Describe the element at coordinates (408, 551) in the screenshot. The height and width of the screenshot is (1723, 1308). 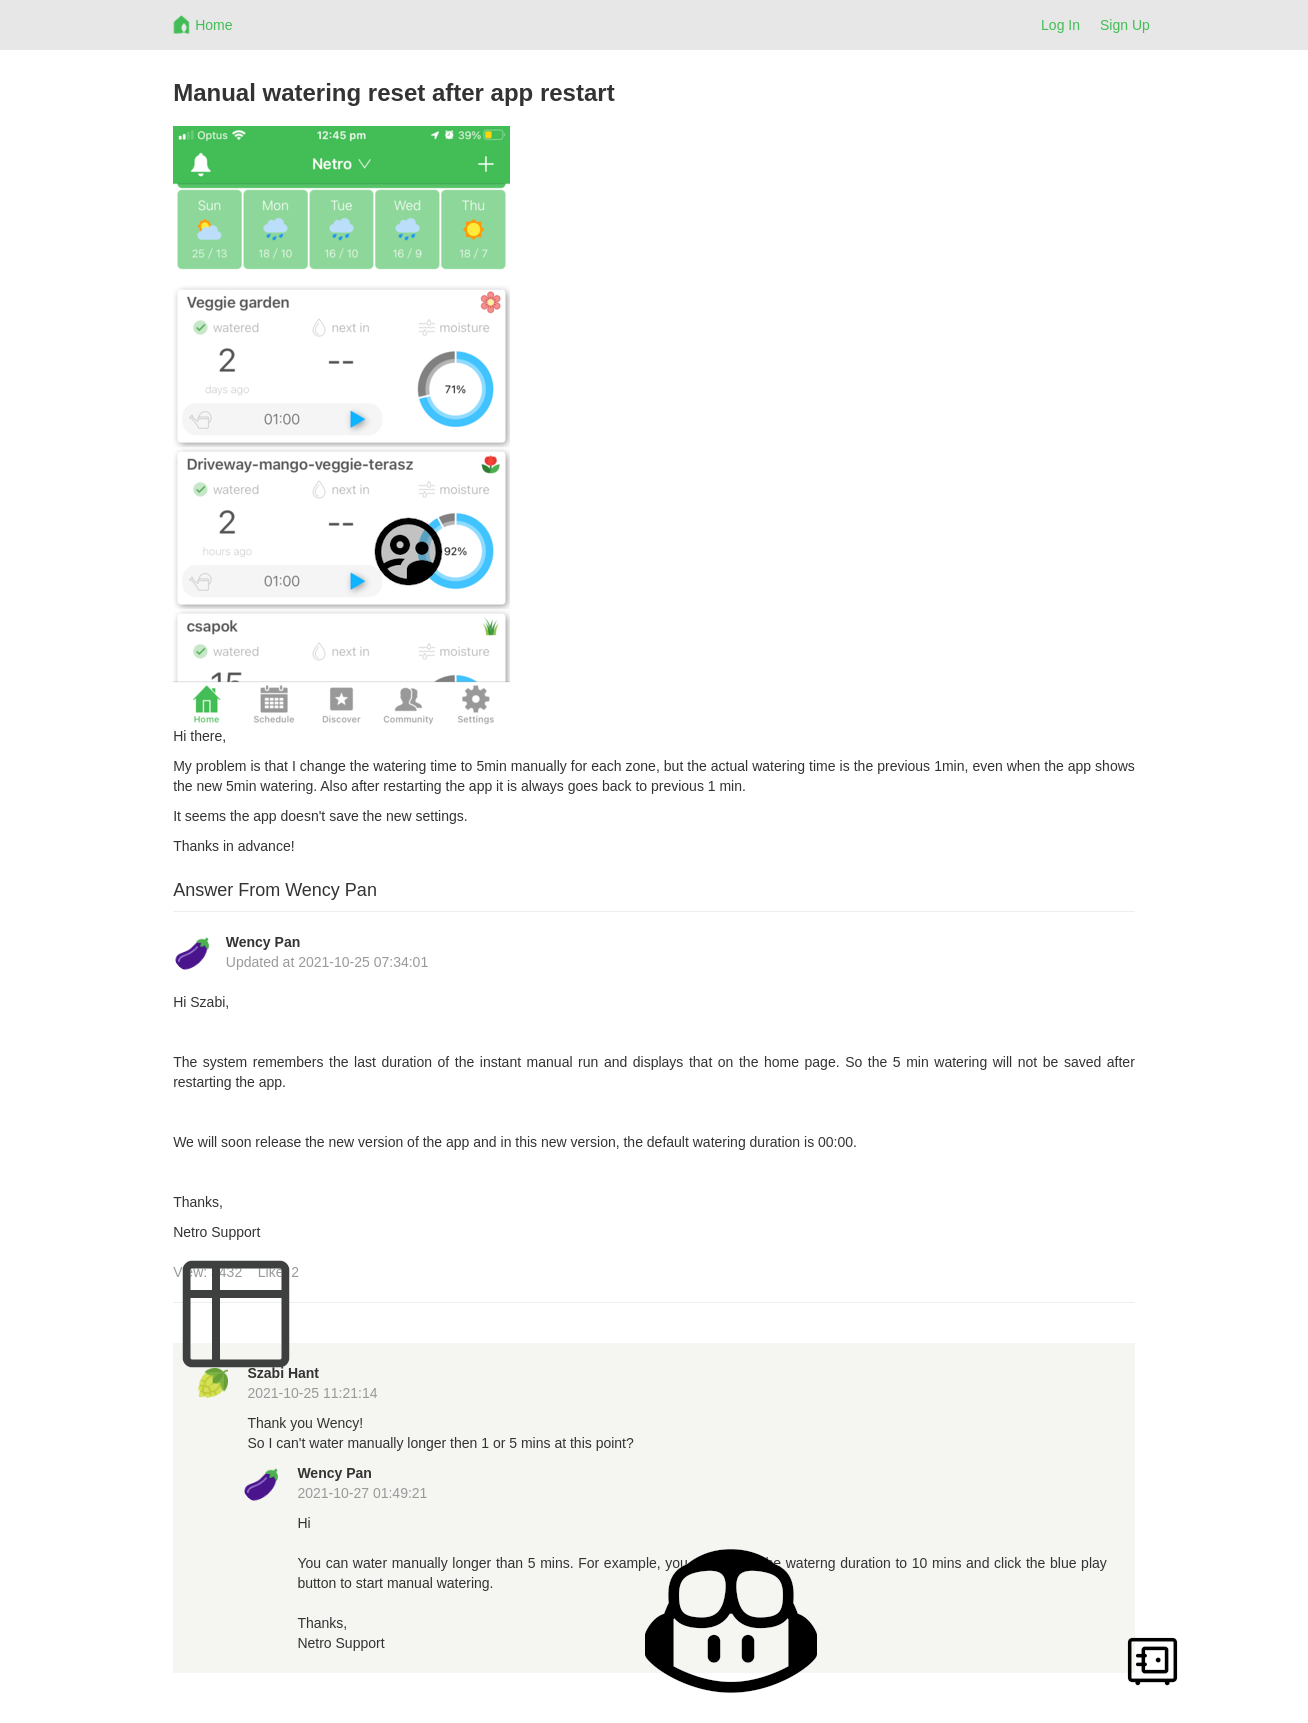
I see `view supervised or child accounts` at that location.